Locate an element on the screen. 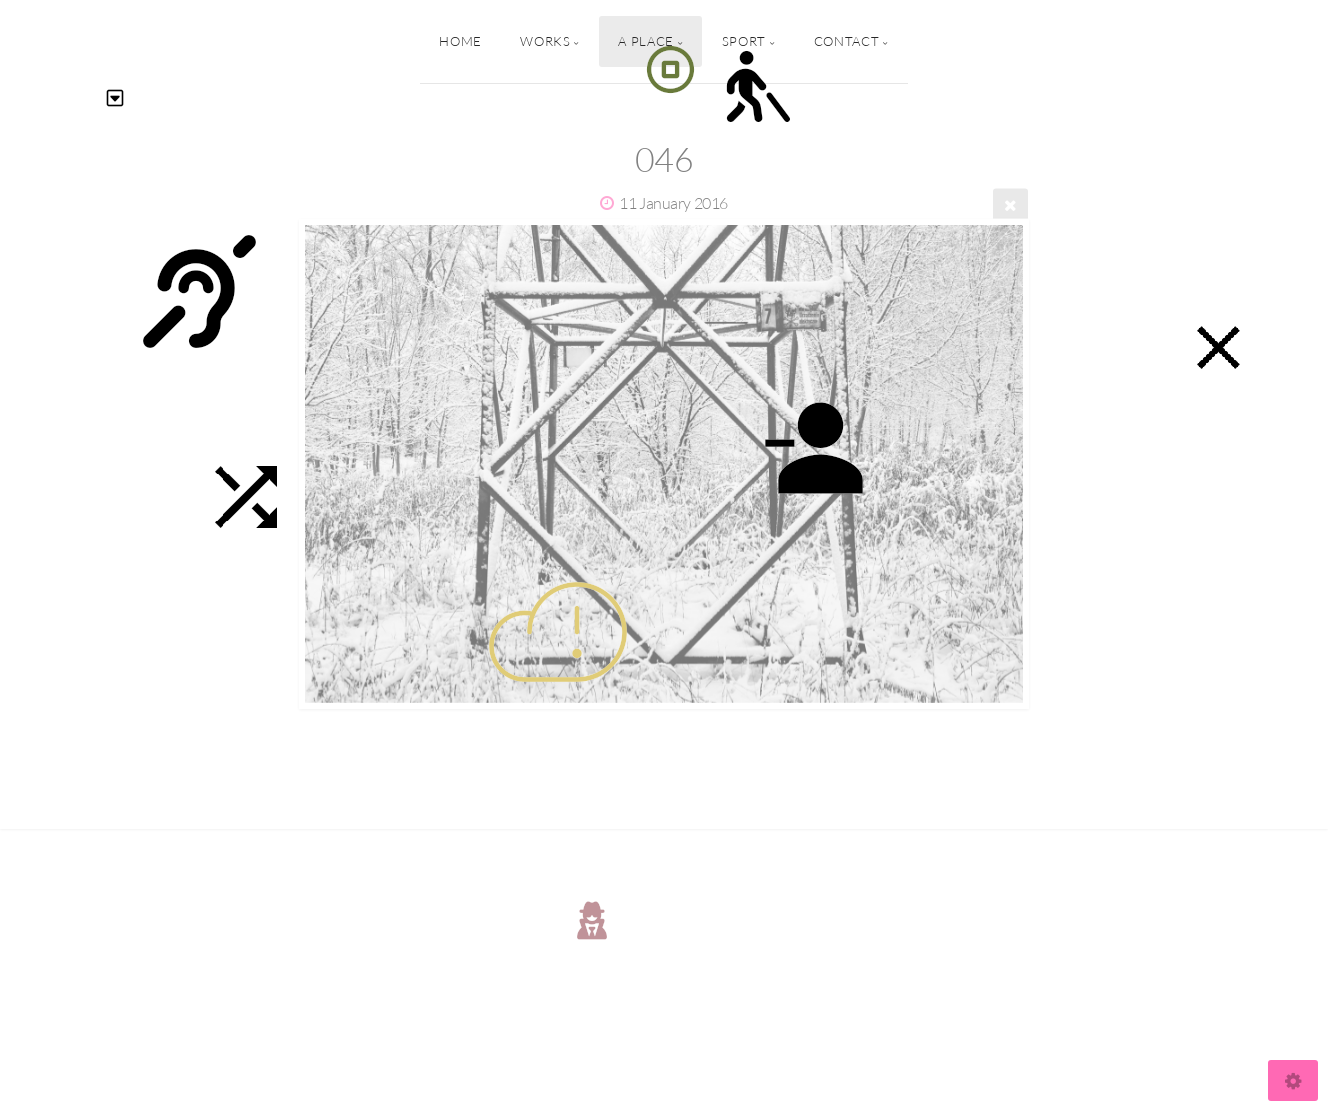 The image size is (1328, 1112). stop media playback is located at coordinates (670, 69).